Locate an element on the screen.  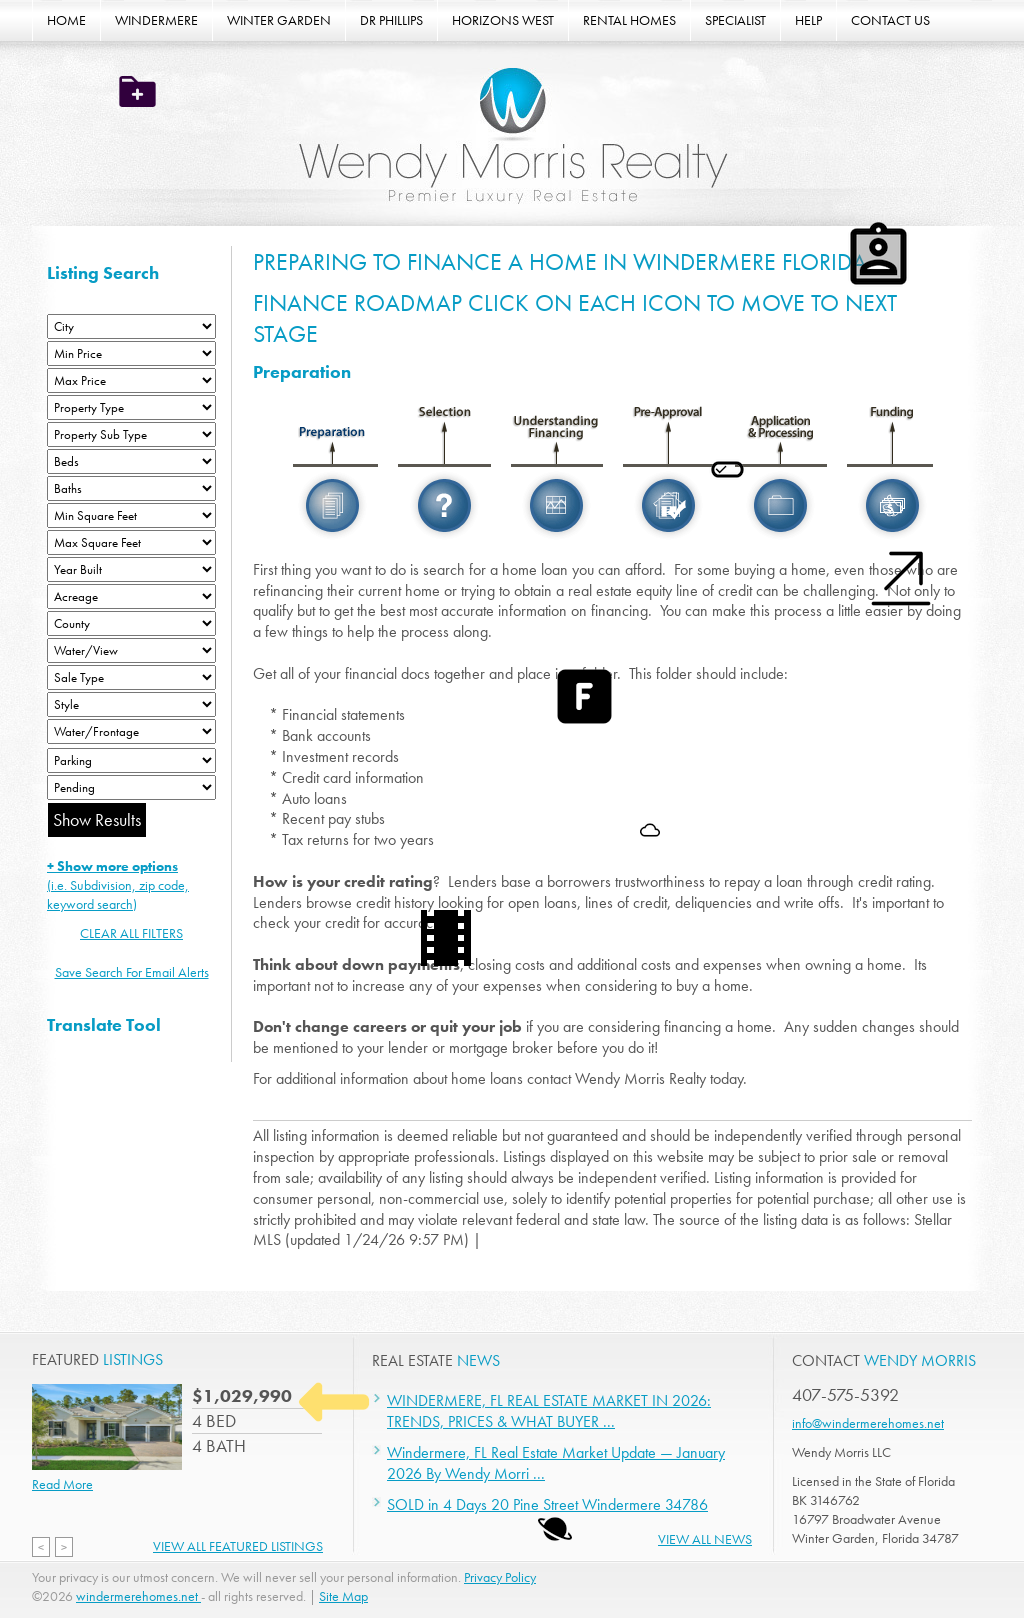
open link in new window or tab is located at coordinates (901, 576).